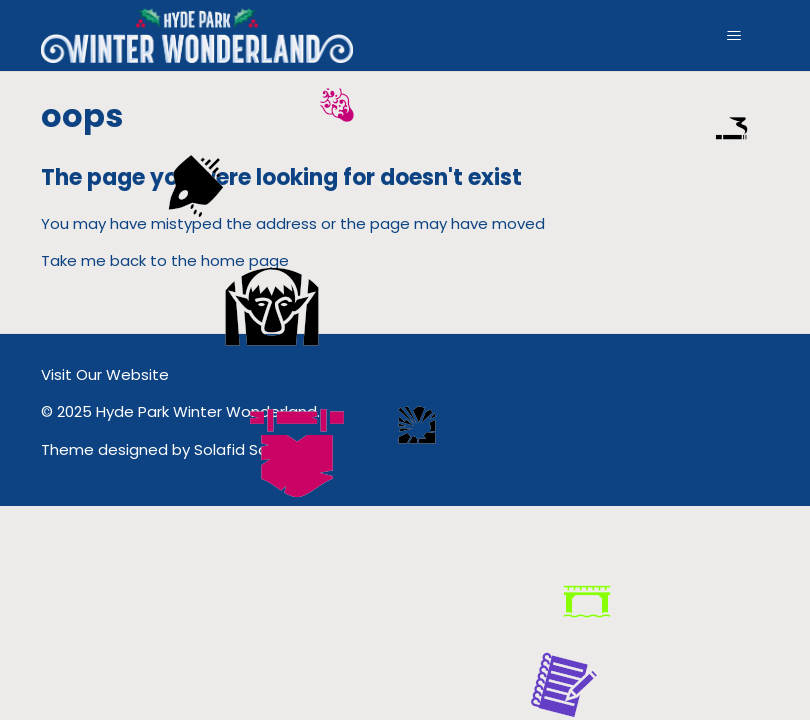  What do you see at coordinates (564, 685) in the screenshot?
I see `open your notebook or journal` at bounding box center [564, 685].